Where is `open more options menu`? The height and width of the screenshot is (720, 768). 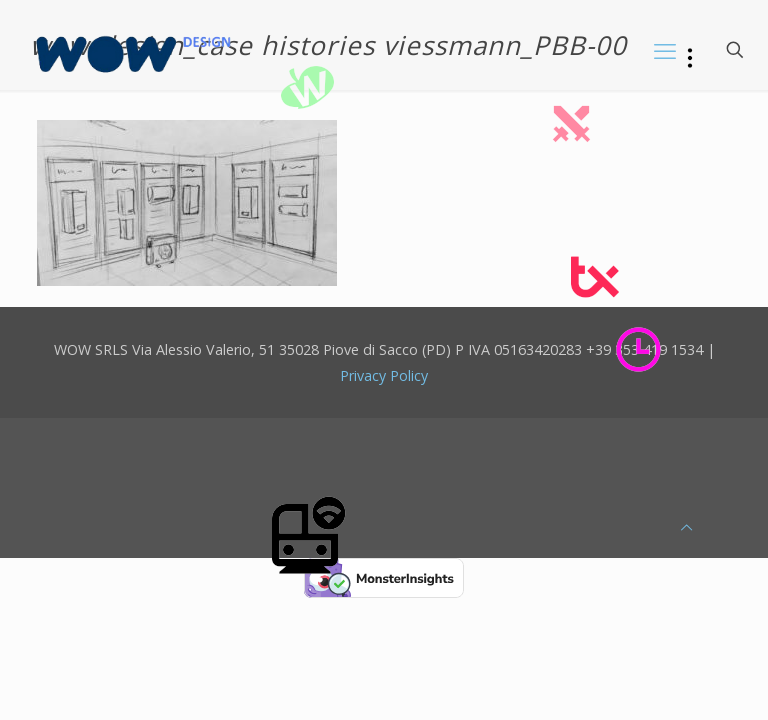
open more options menu is located at coordinates (690, 58).